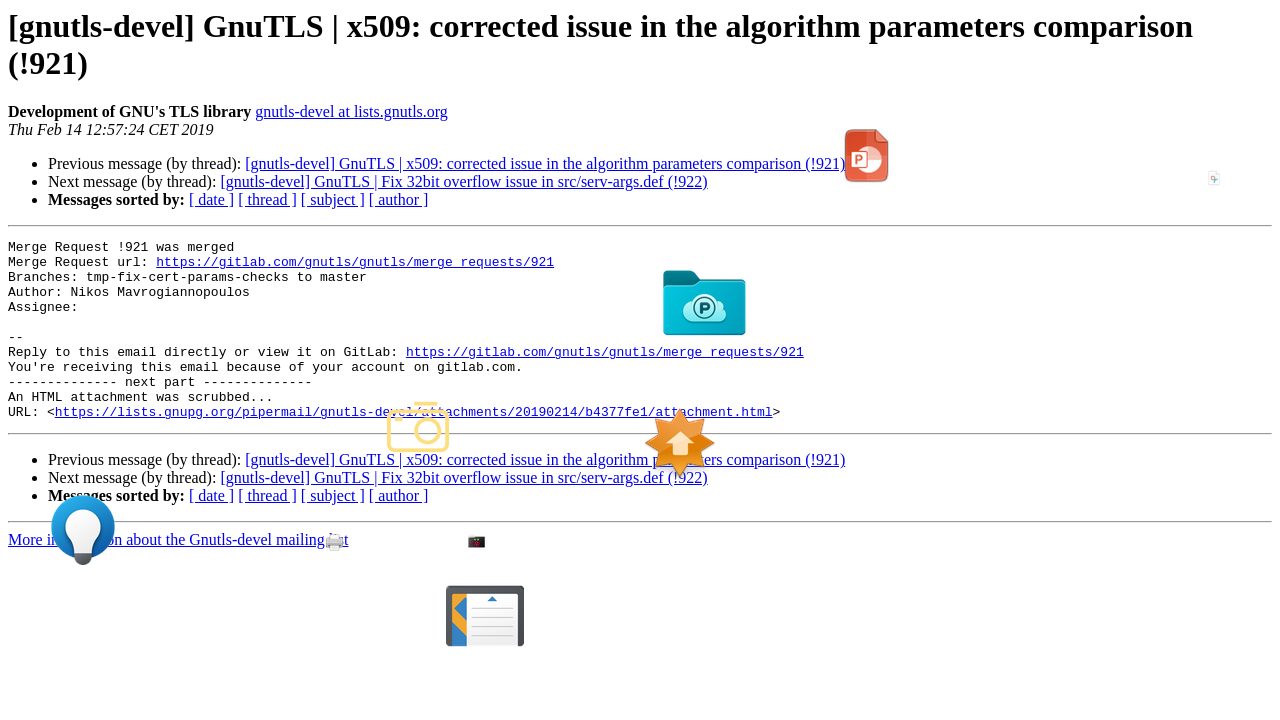  Describe the element at coordinates (1214, 178) in the screenshot. I see `create a new screen snip or screenshot` at that location.